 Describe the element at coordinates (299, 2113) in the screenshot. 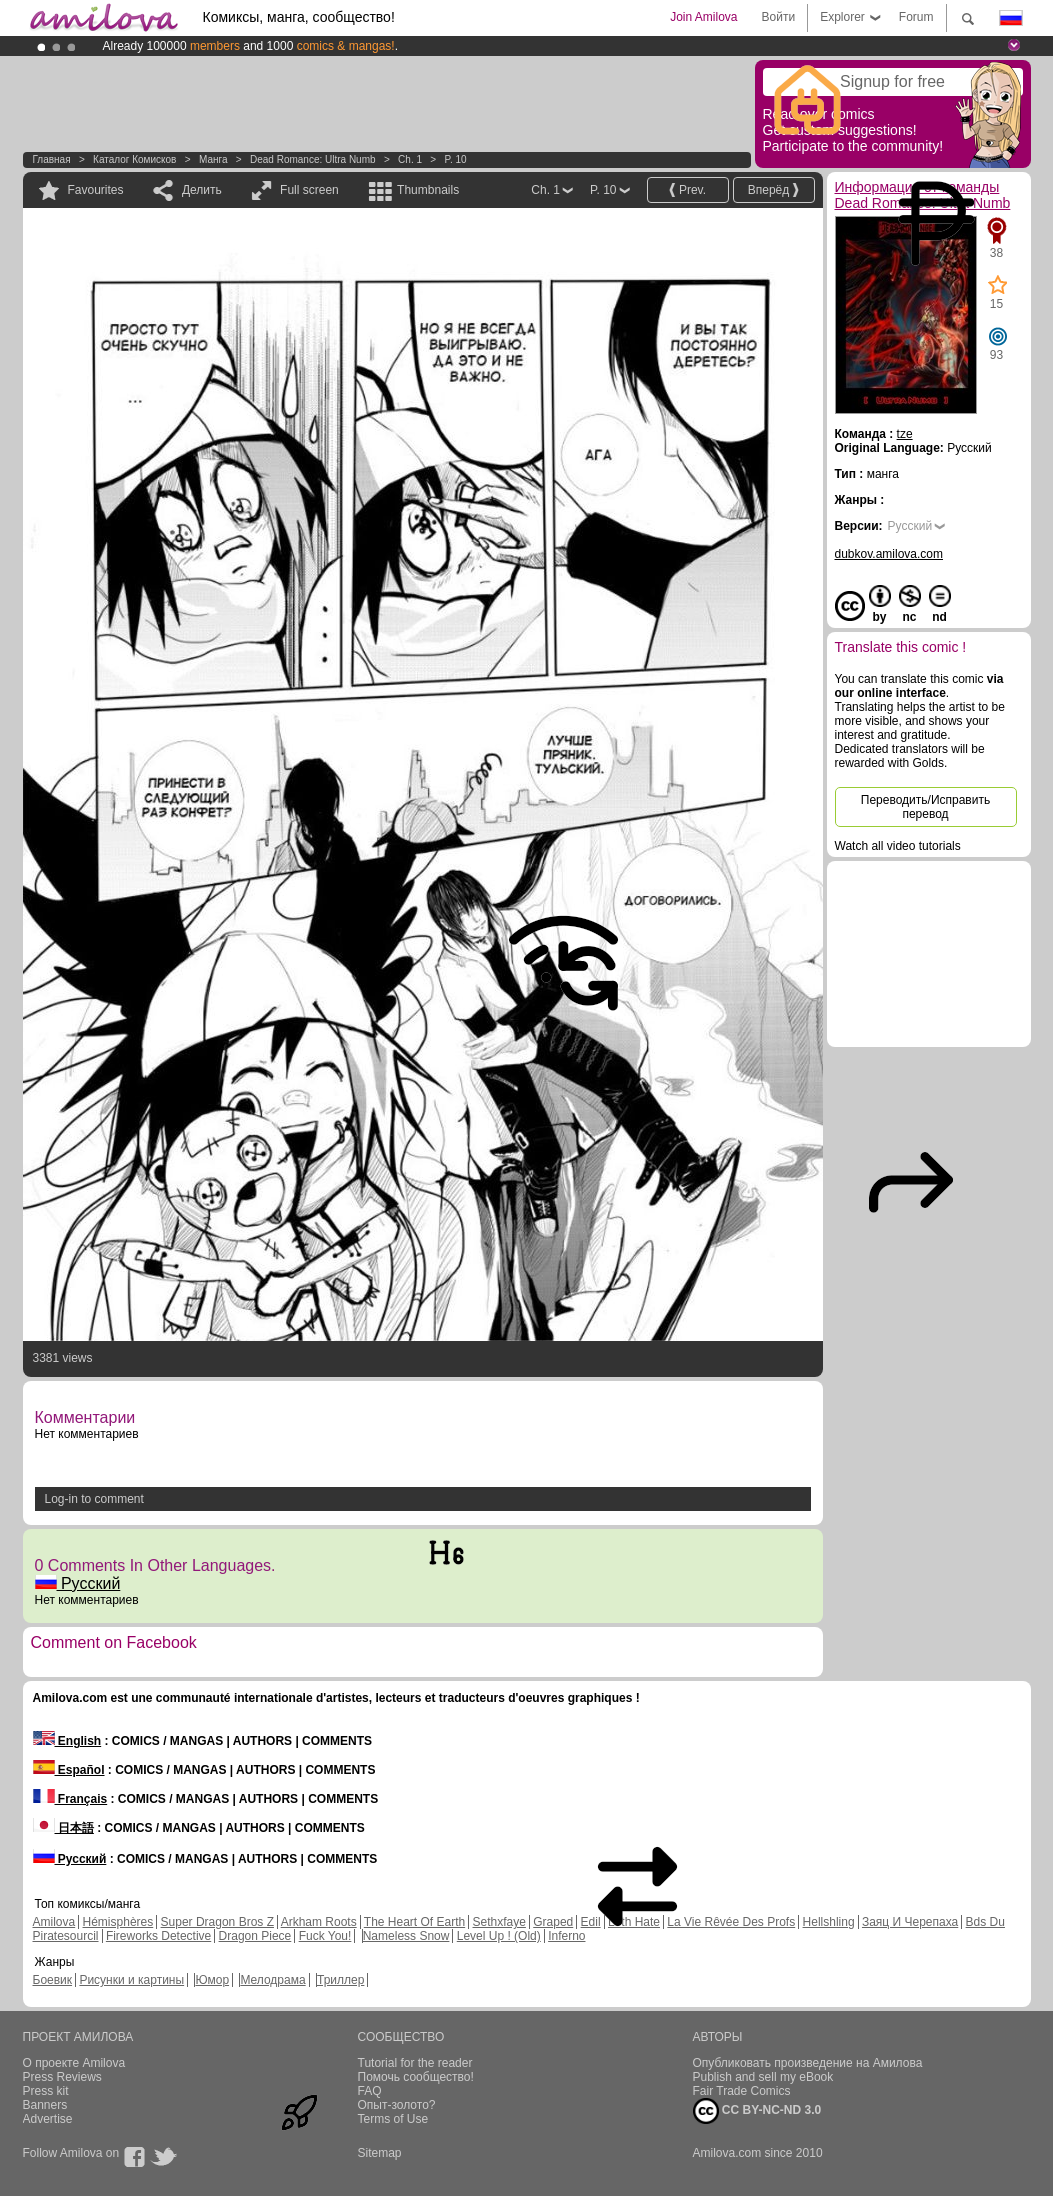

I see `launch or deploy a project` at that location.